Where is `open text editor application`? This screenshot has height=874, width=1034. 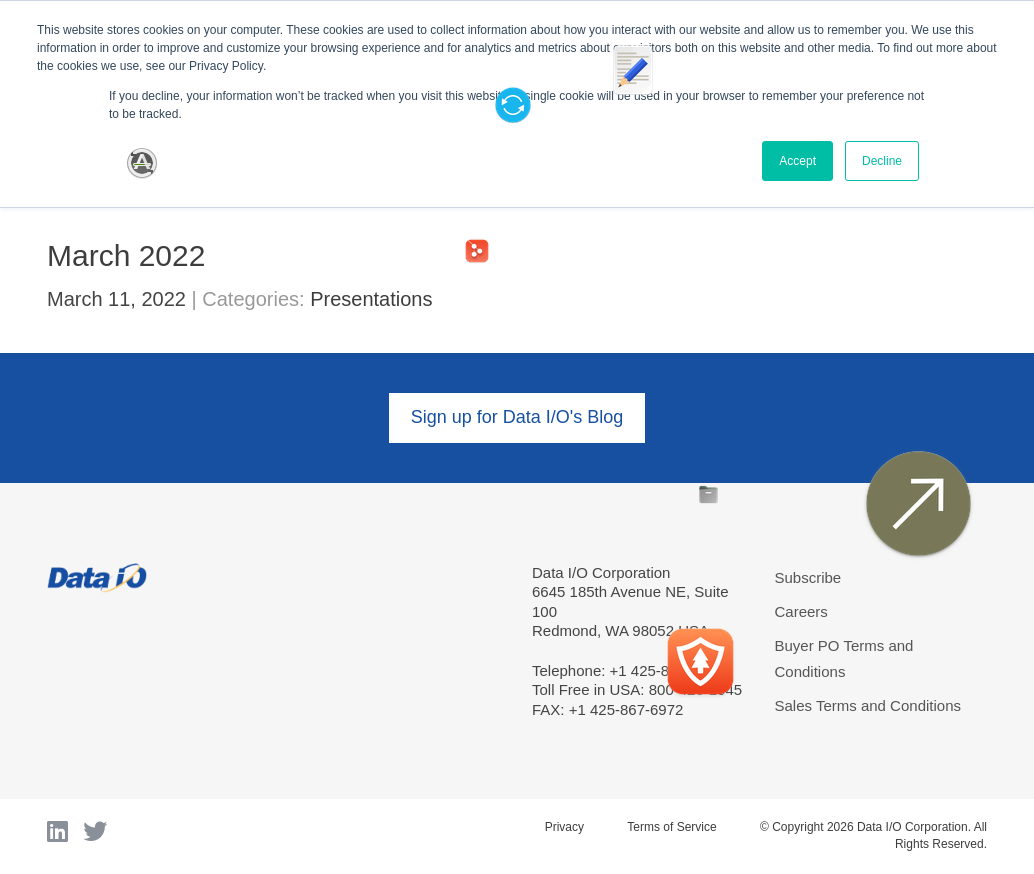 open text editor application is located at coordinates (633, 70).